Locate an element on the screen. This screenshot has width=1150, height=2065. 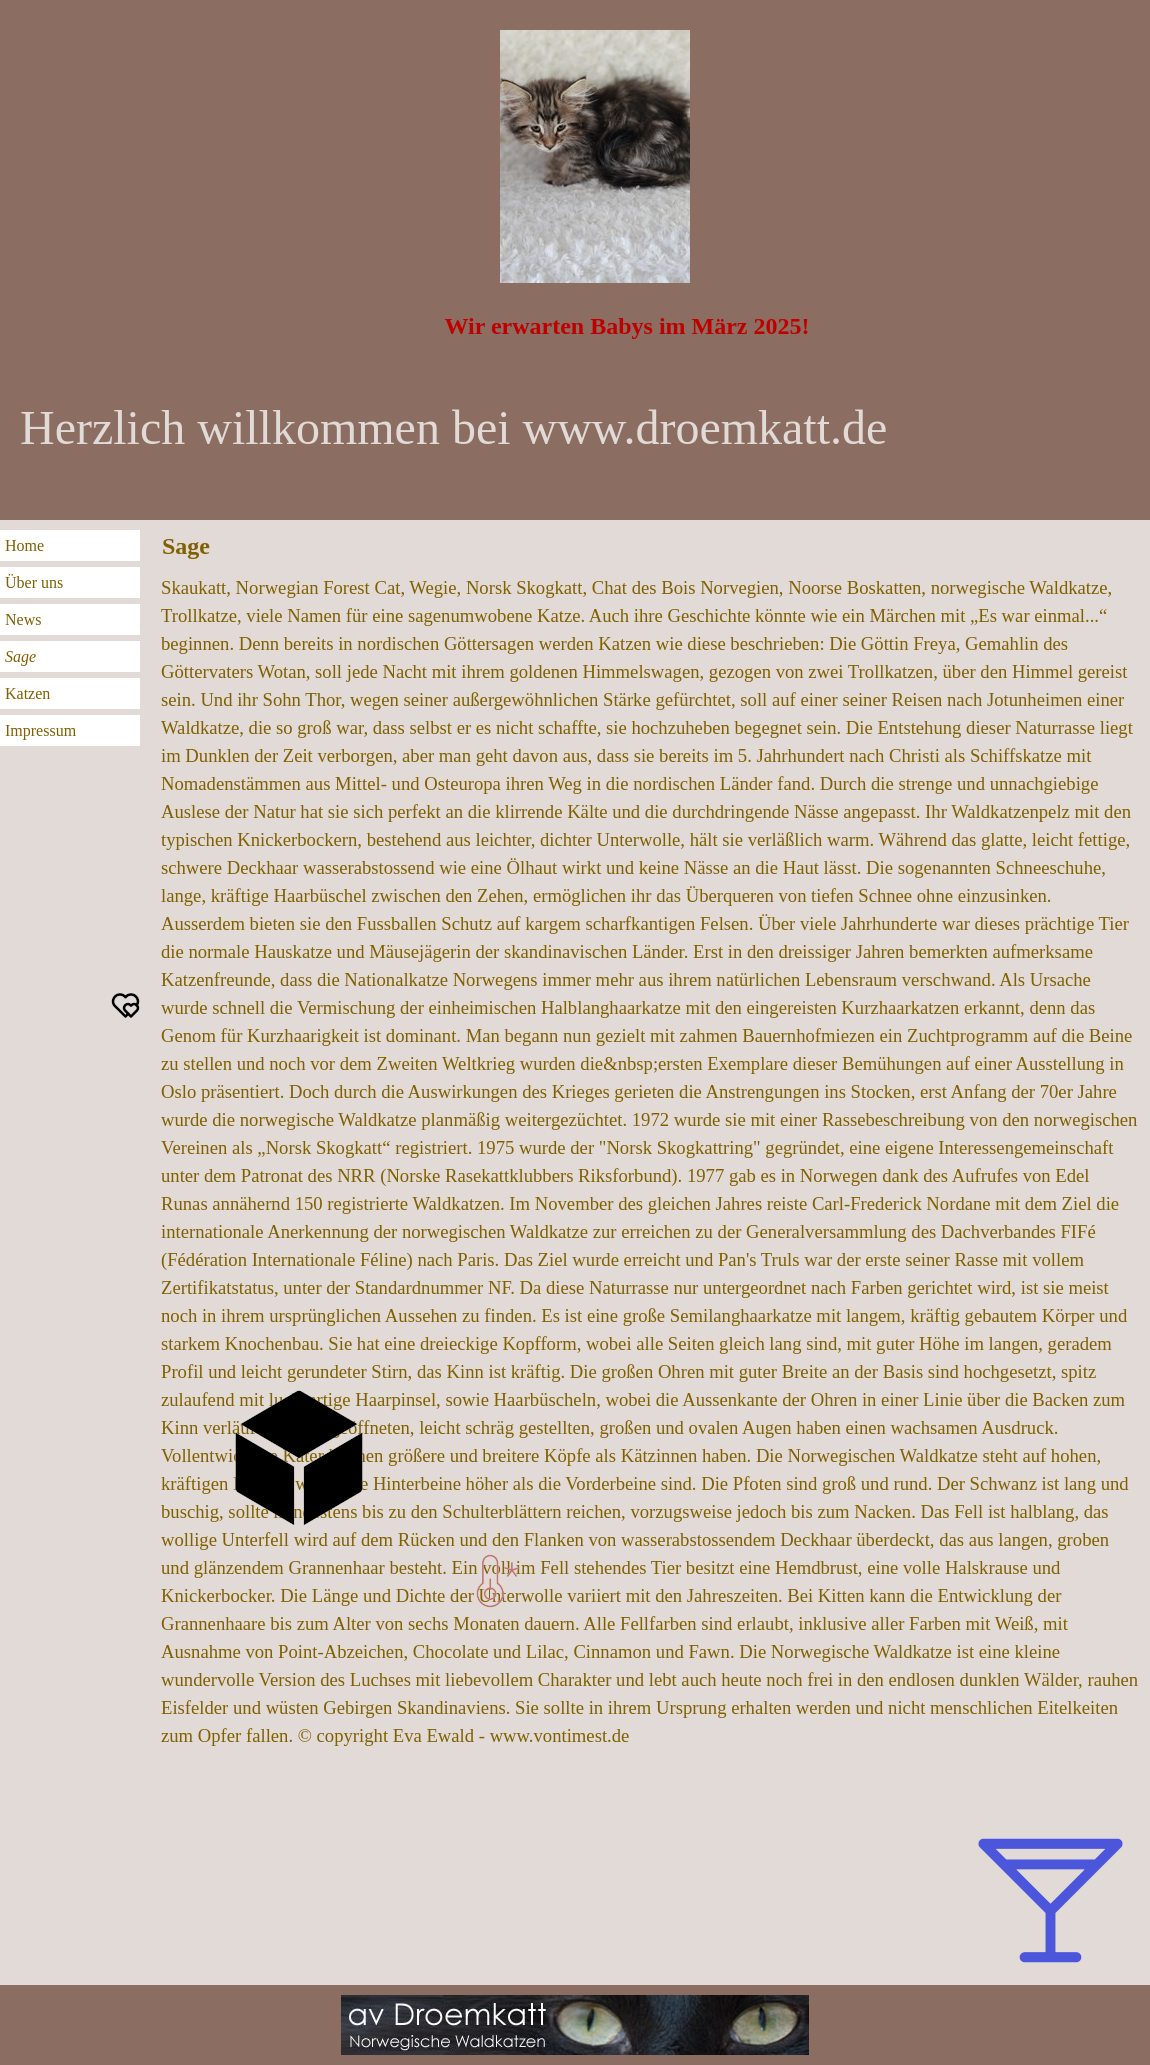
access bar or cocktail menu is located at coordinates (1050, 1900).